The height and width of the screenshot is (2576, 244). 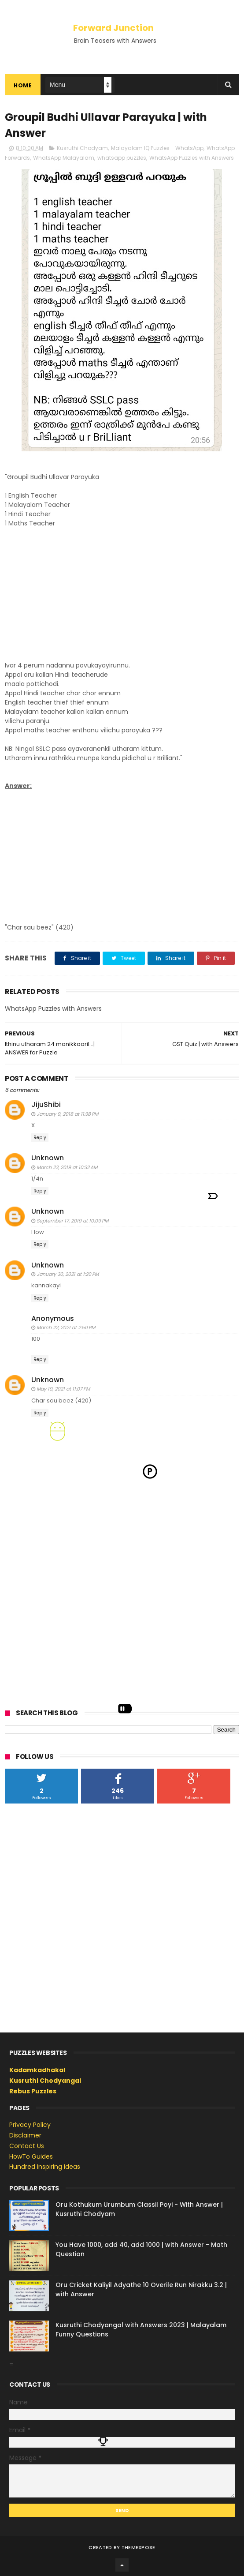 I want to click on mark item as important, so click(x=213, y=1196).